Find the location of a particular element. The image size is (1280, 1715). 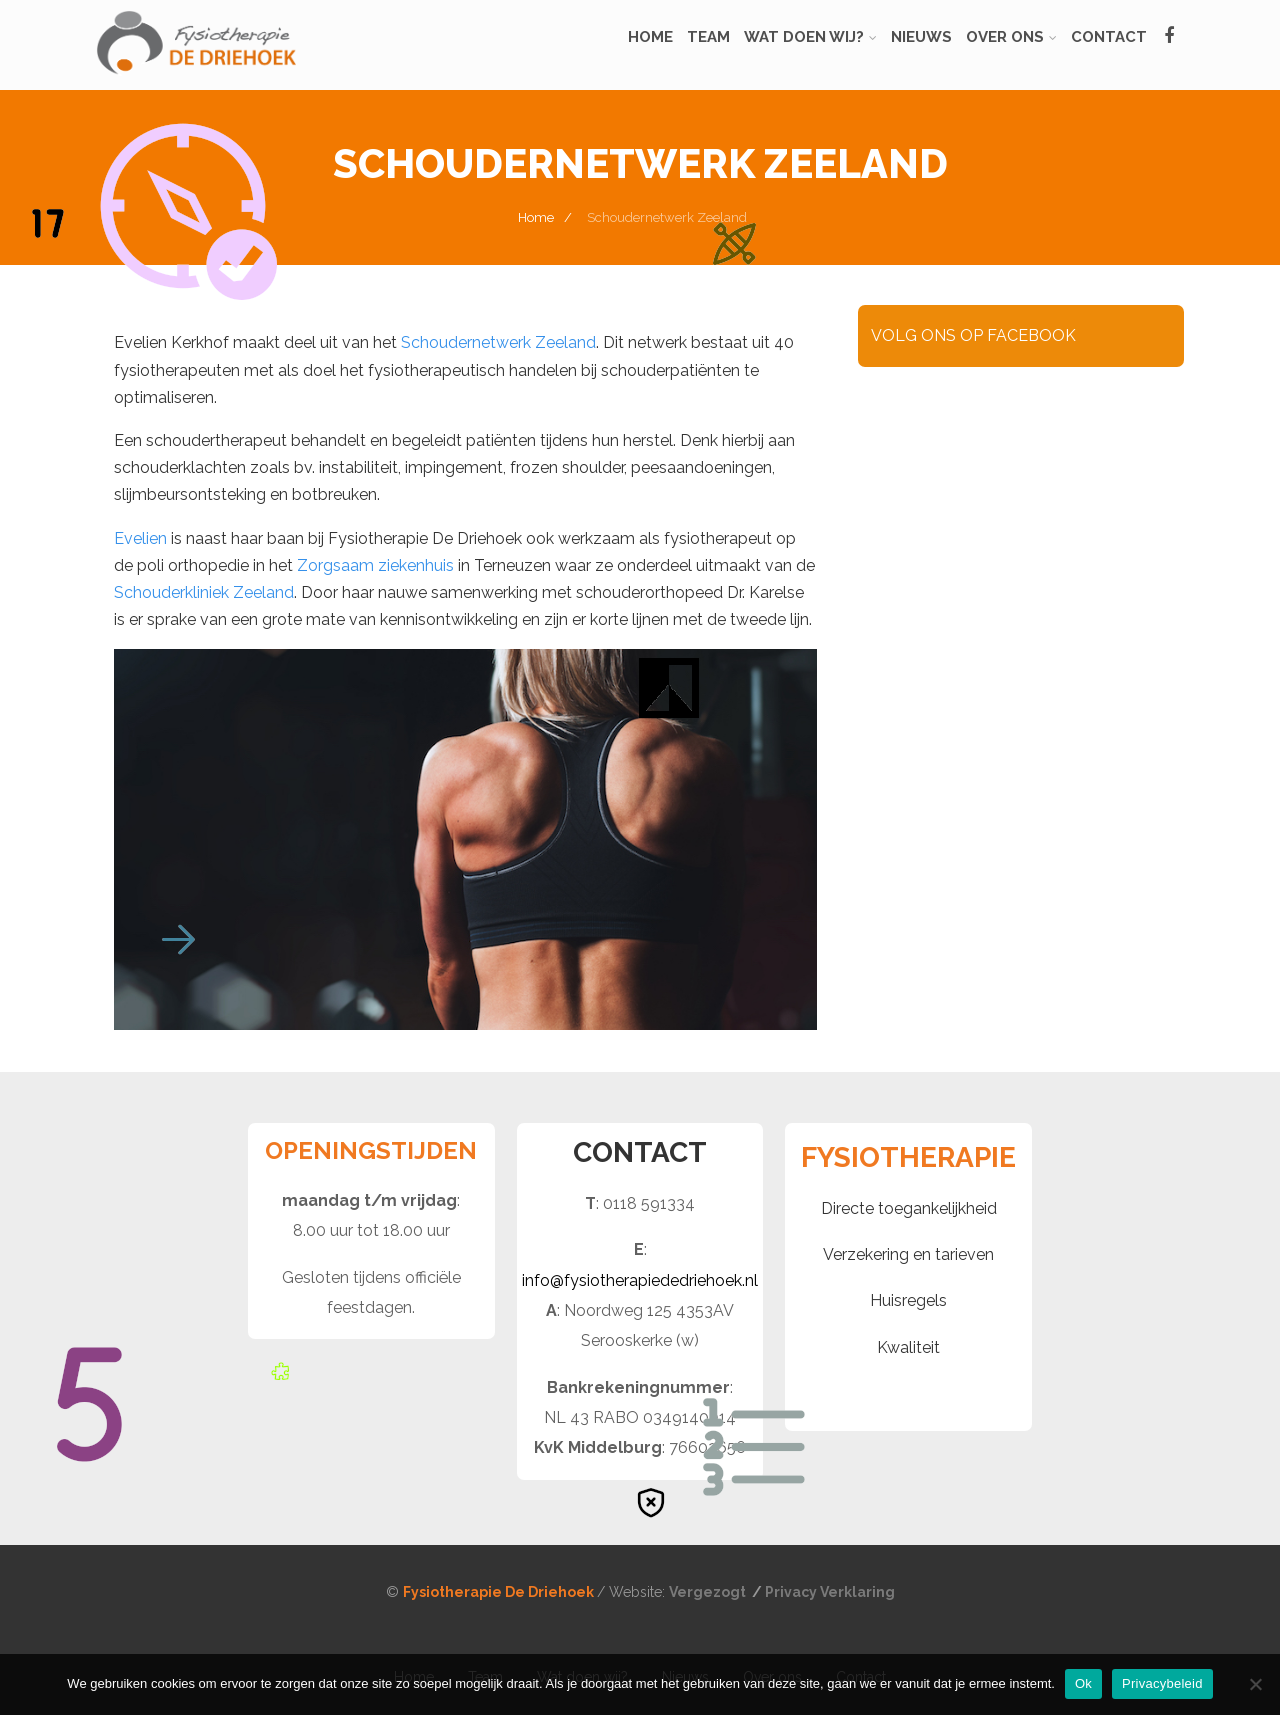

indicates the number five in a list or sequence is located at coordinates (89, 1404).